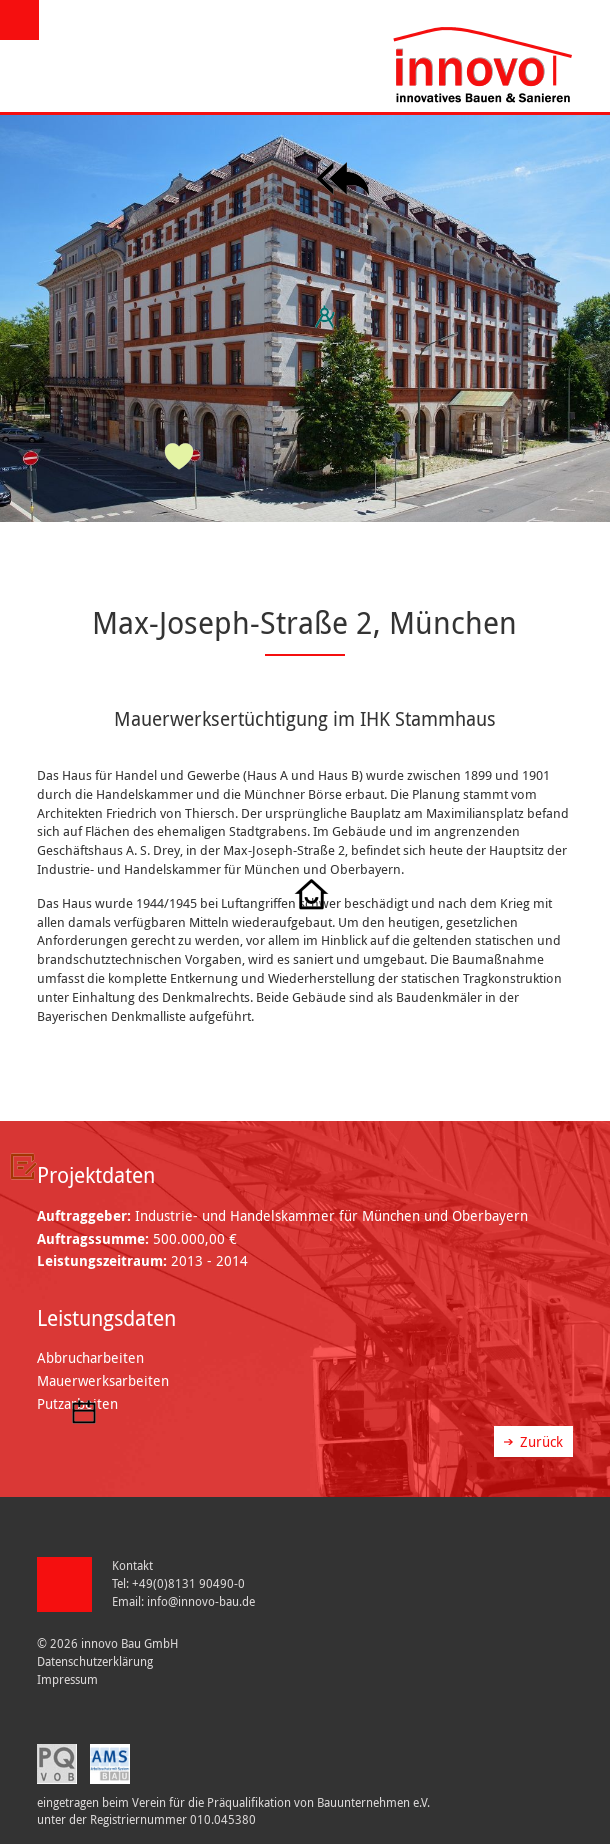 The width and height of the screenshot is (610, 1844). Describe the element at coordinates (342, 178) in the screenshot. I see `reply to all recipients` at that location.